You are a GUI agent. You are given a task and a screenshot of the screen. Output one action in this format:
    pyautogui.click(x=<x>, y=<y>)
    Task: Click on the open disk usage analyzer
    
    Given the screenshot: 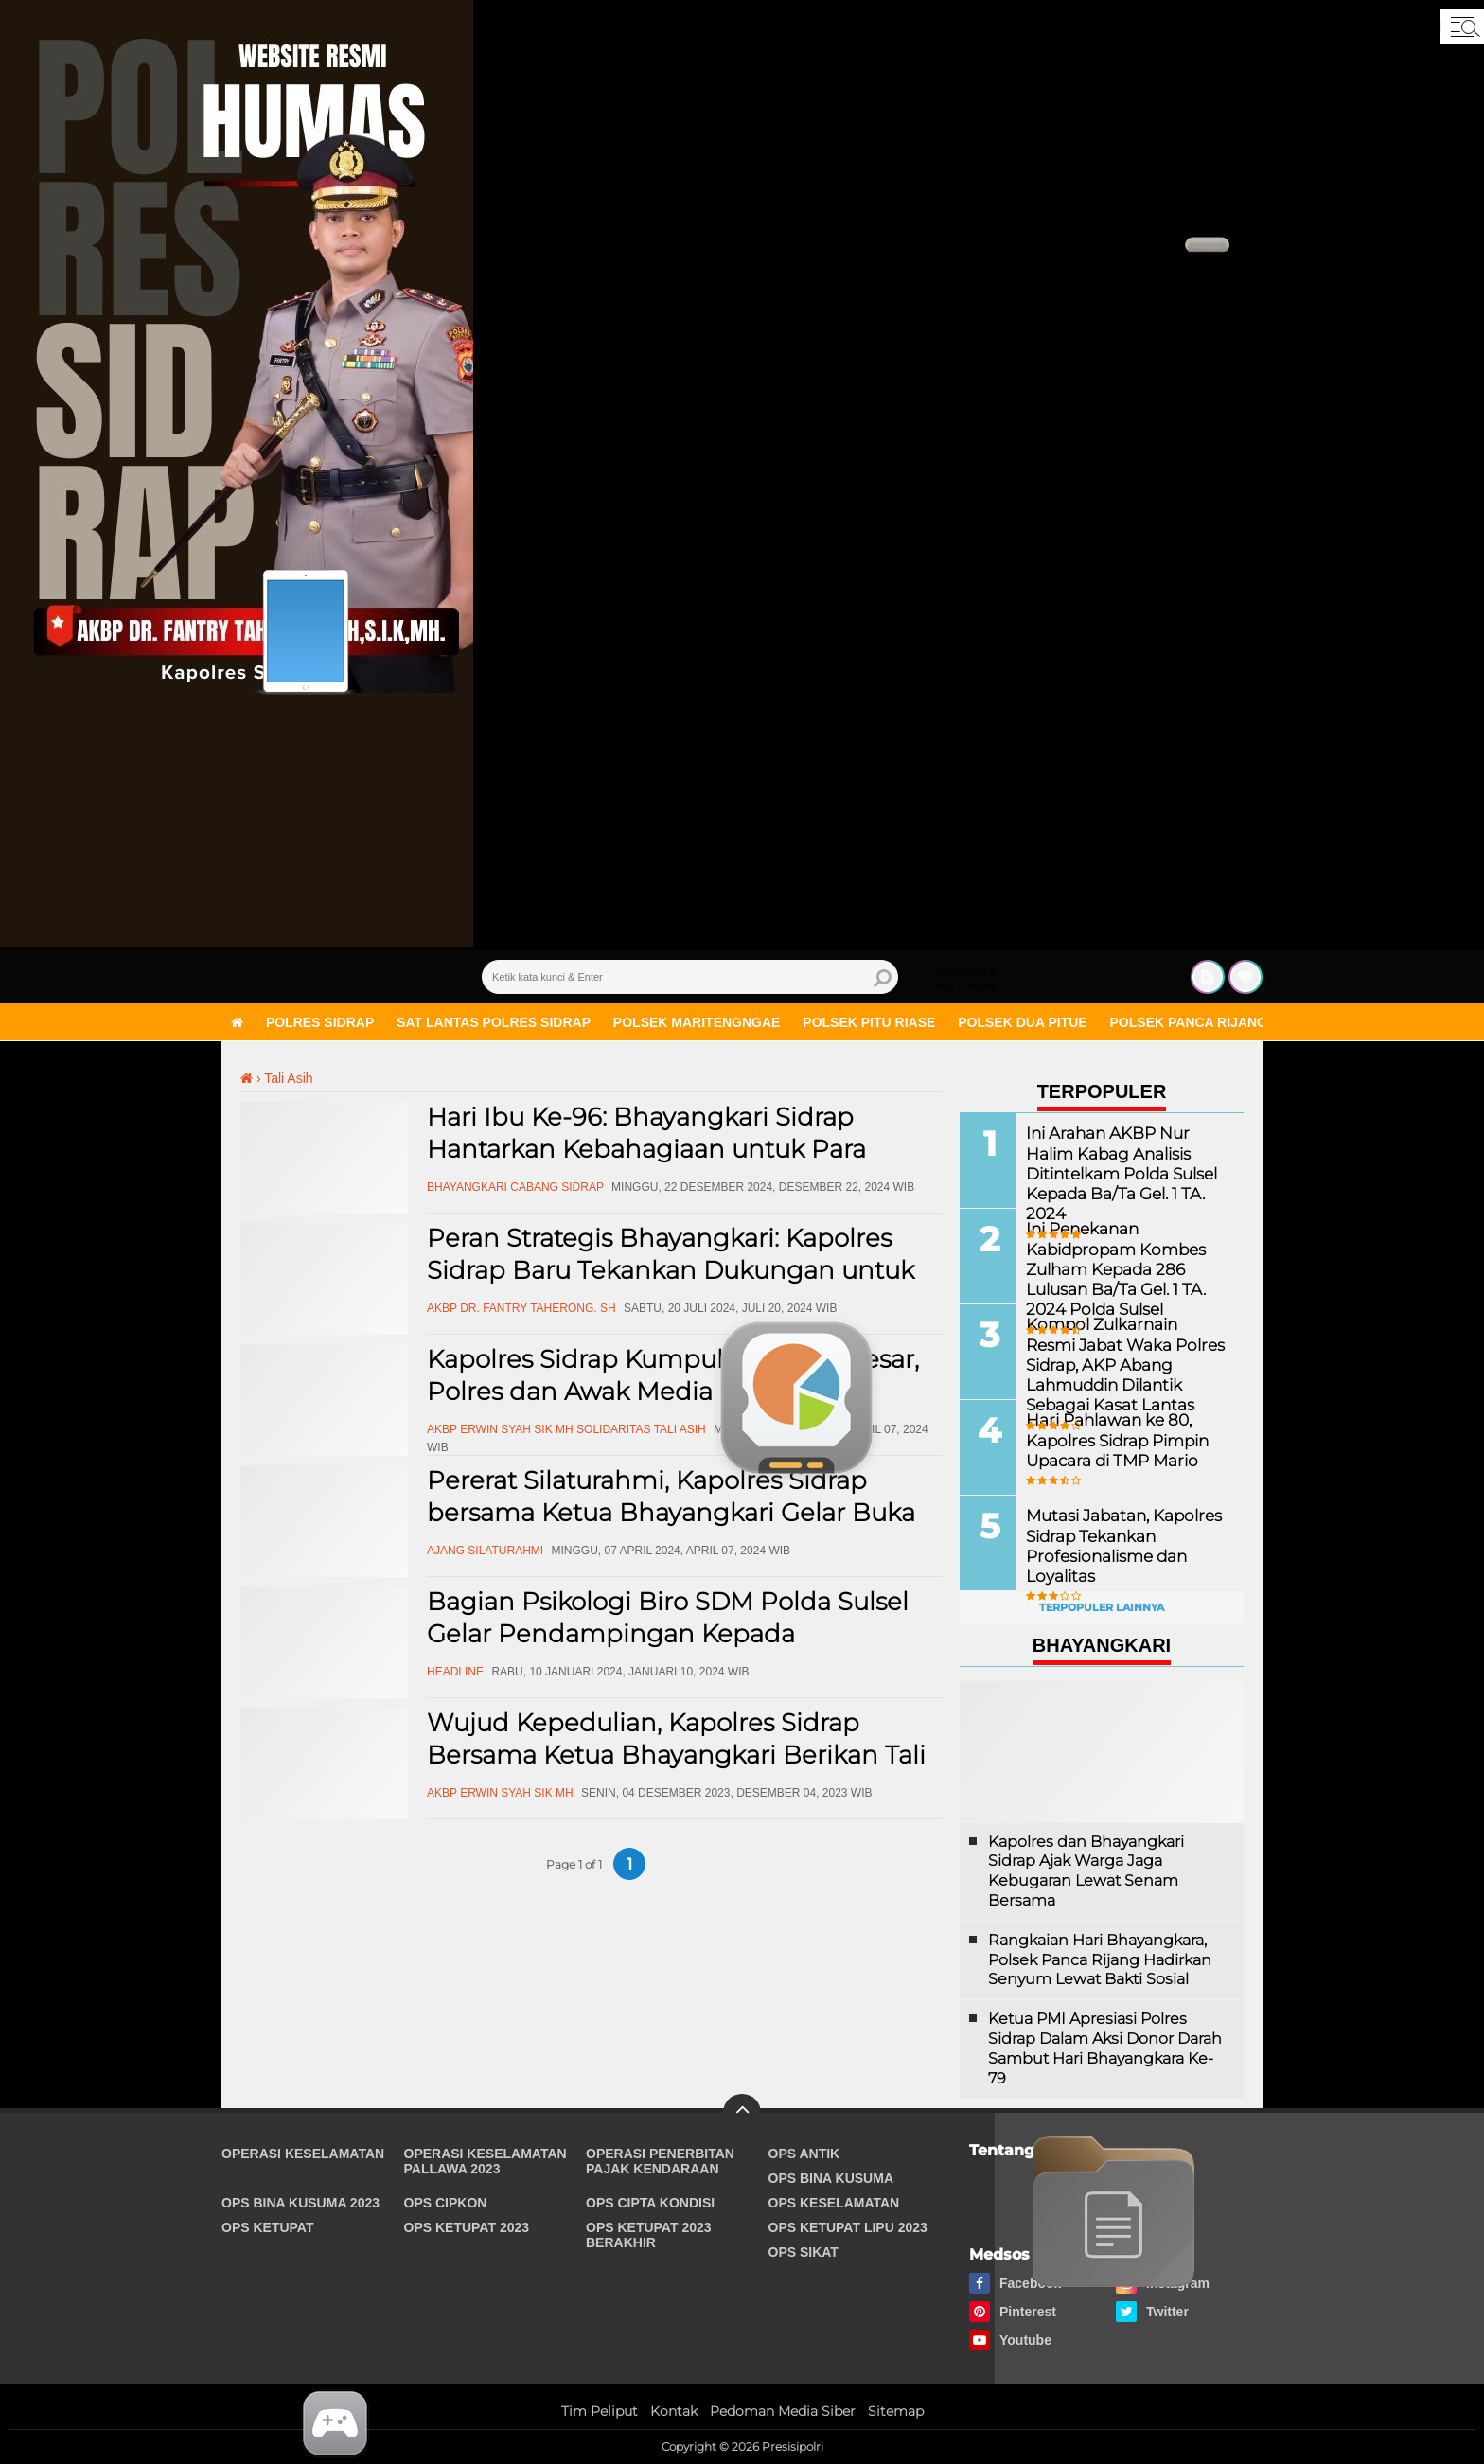 What is the action you would take?
    pyautogui.click(x=796, y=1400)
    